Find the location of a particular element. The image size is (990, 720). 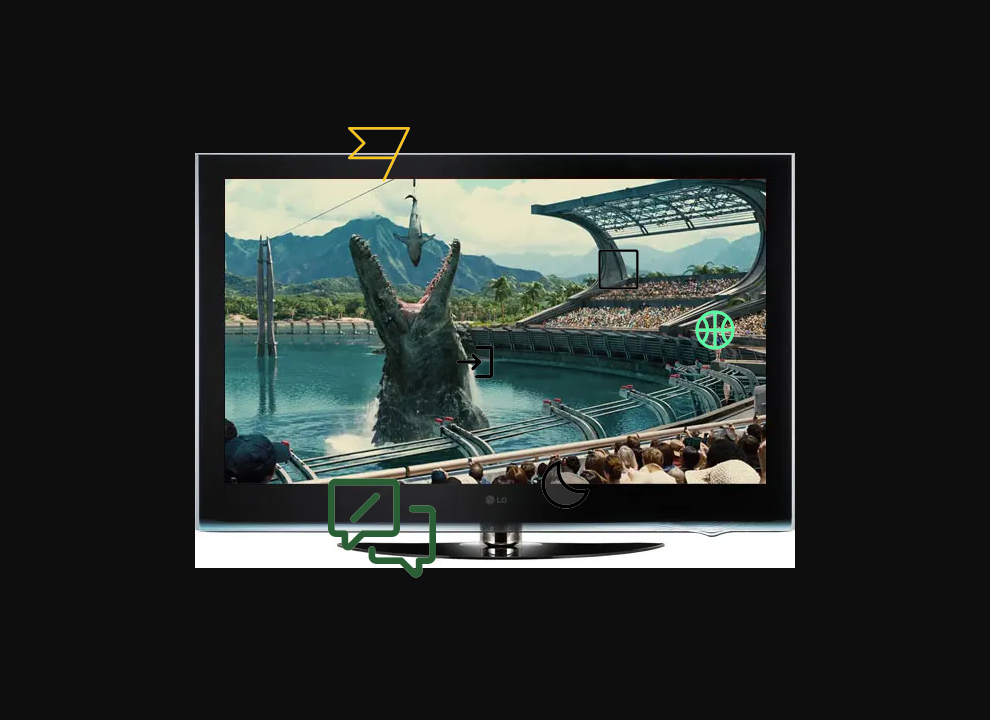

log in to your account is located at coordinates (475, 362).